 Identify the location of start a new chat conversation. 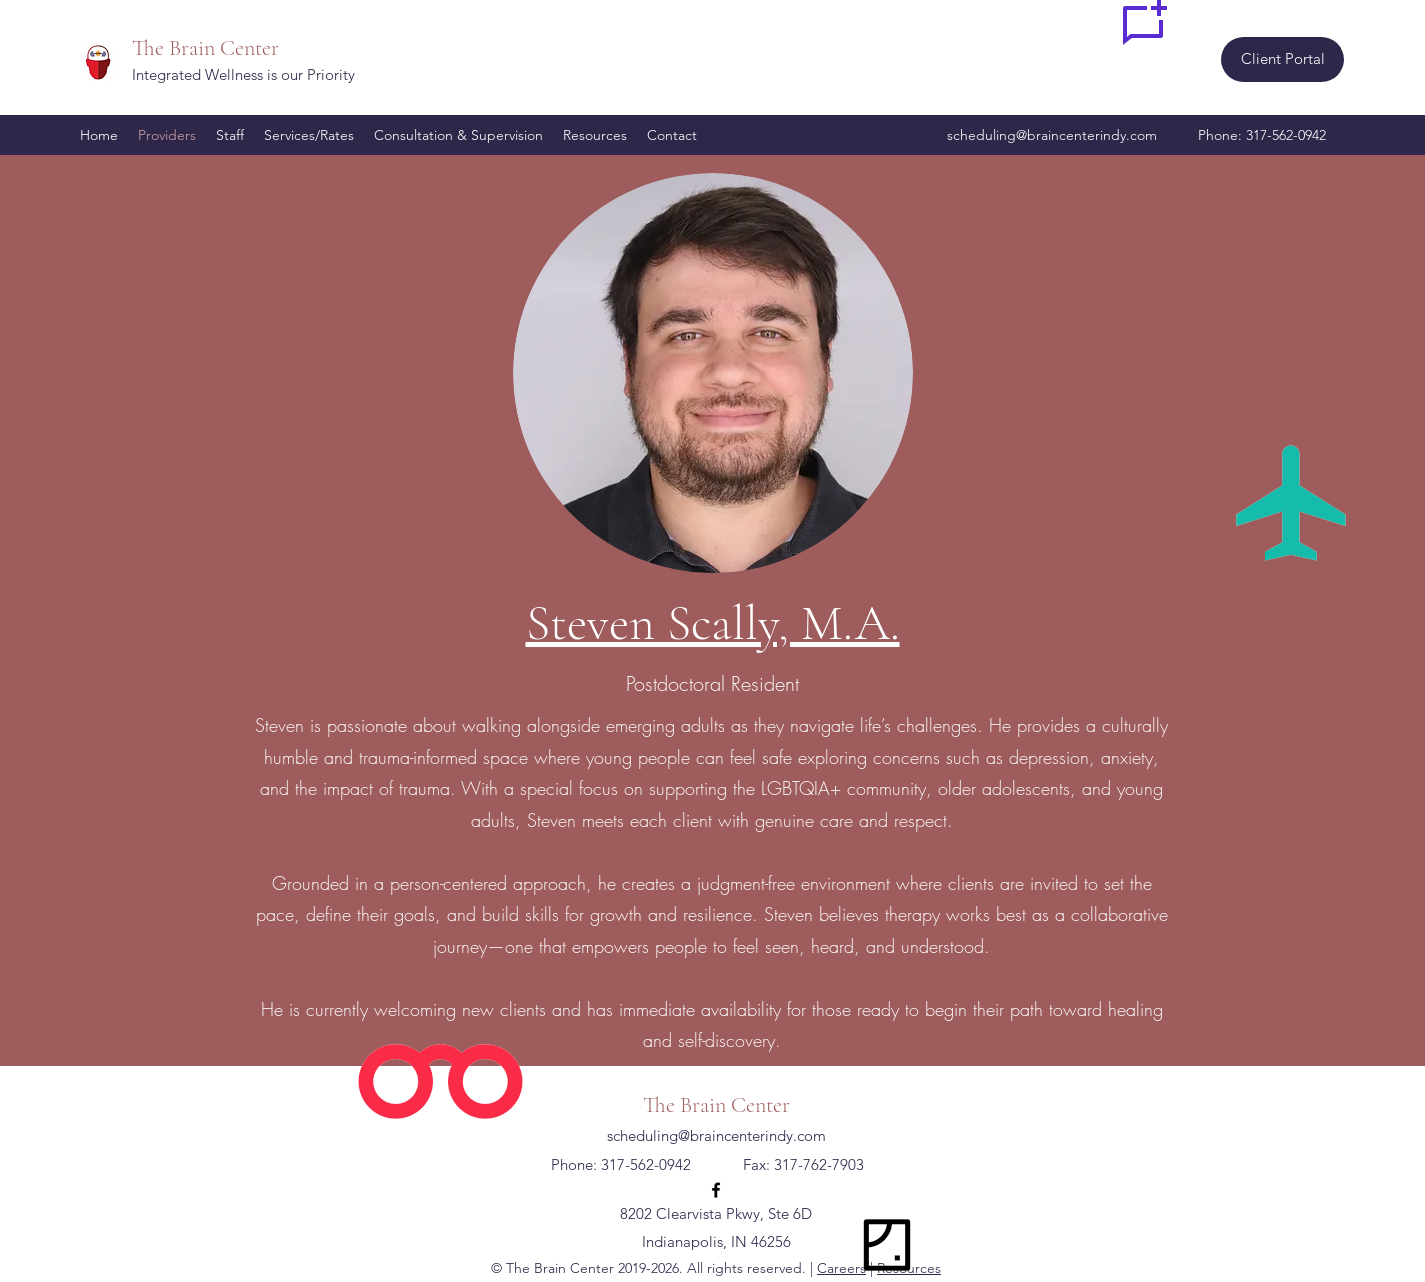
(1143, 24).